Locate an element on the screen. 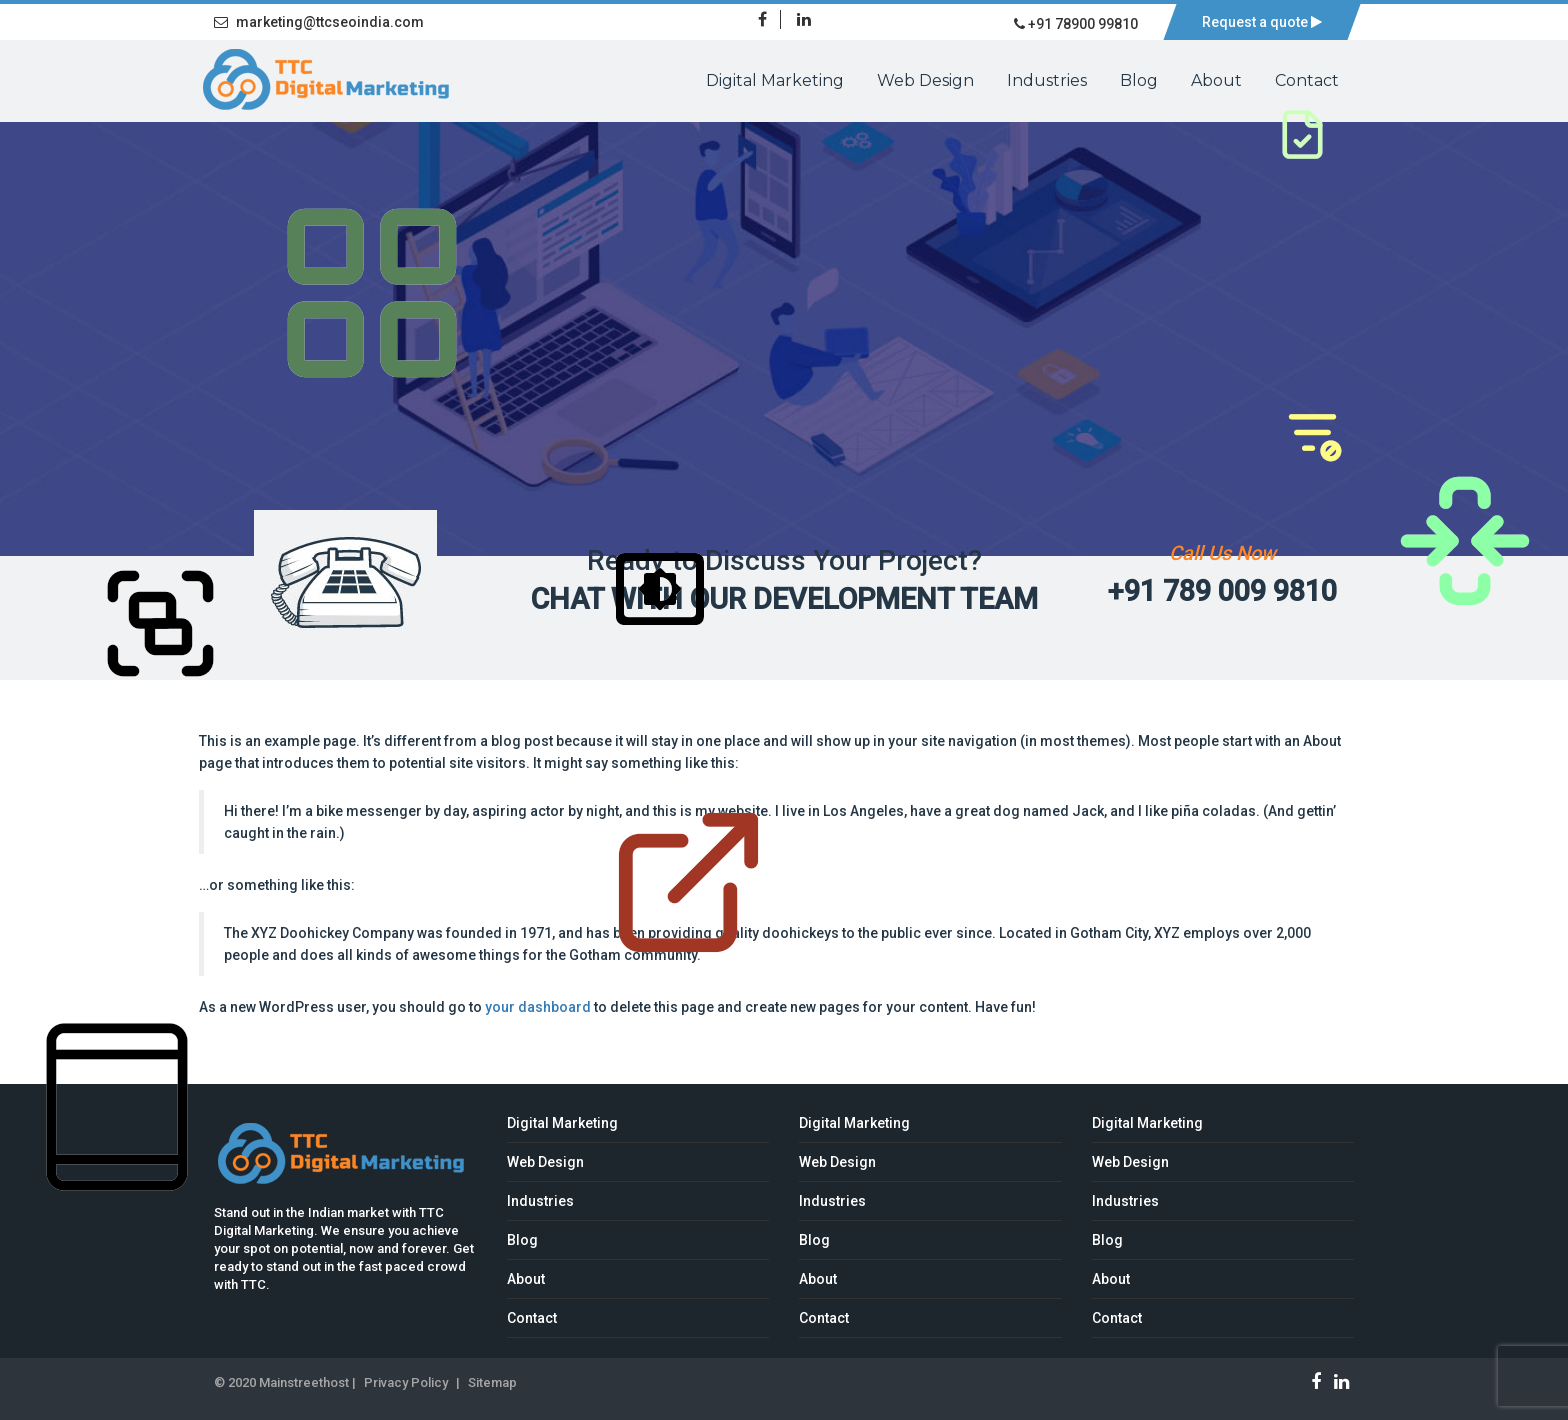 This screenshot has width=1568, height=1420. switch to tablet view or layout is located at coordinates (117, 1107).